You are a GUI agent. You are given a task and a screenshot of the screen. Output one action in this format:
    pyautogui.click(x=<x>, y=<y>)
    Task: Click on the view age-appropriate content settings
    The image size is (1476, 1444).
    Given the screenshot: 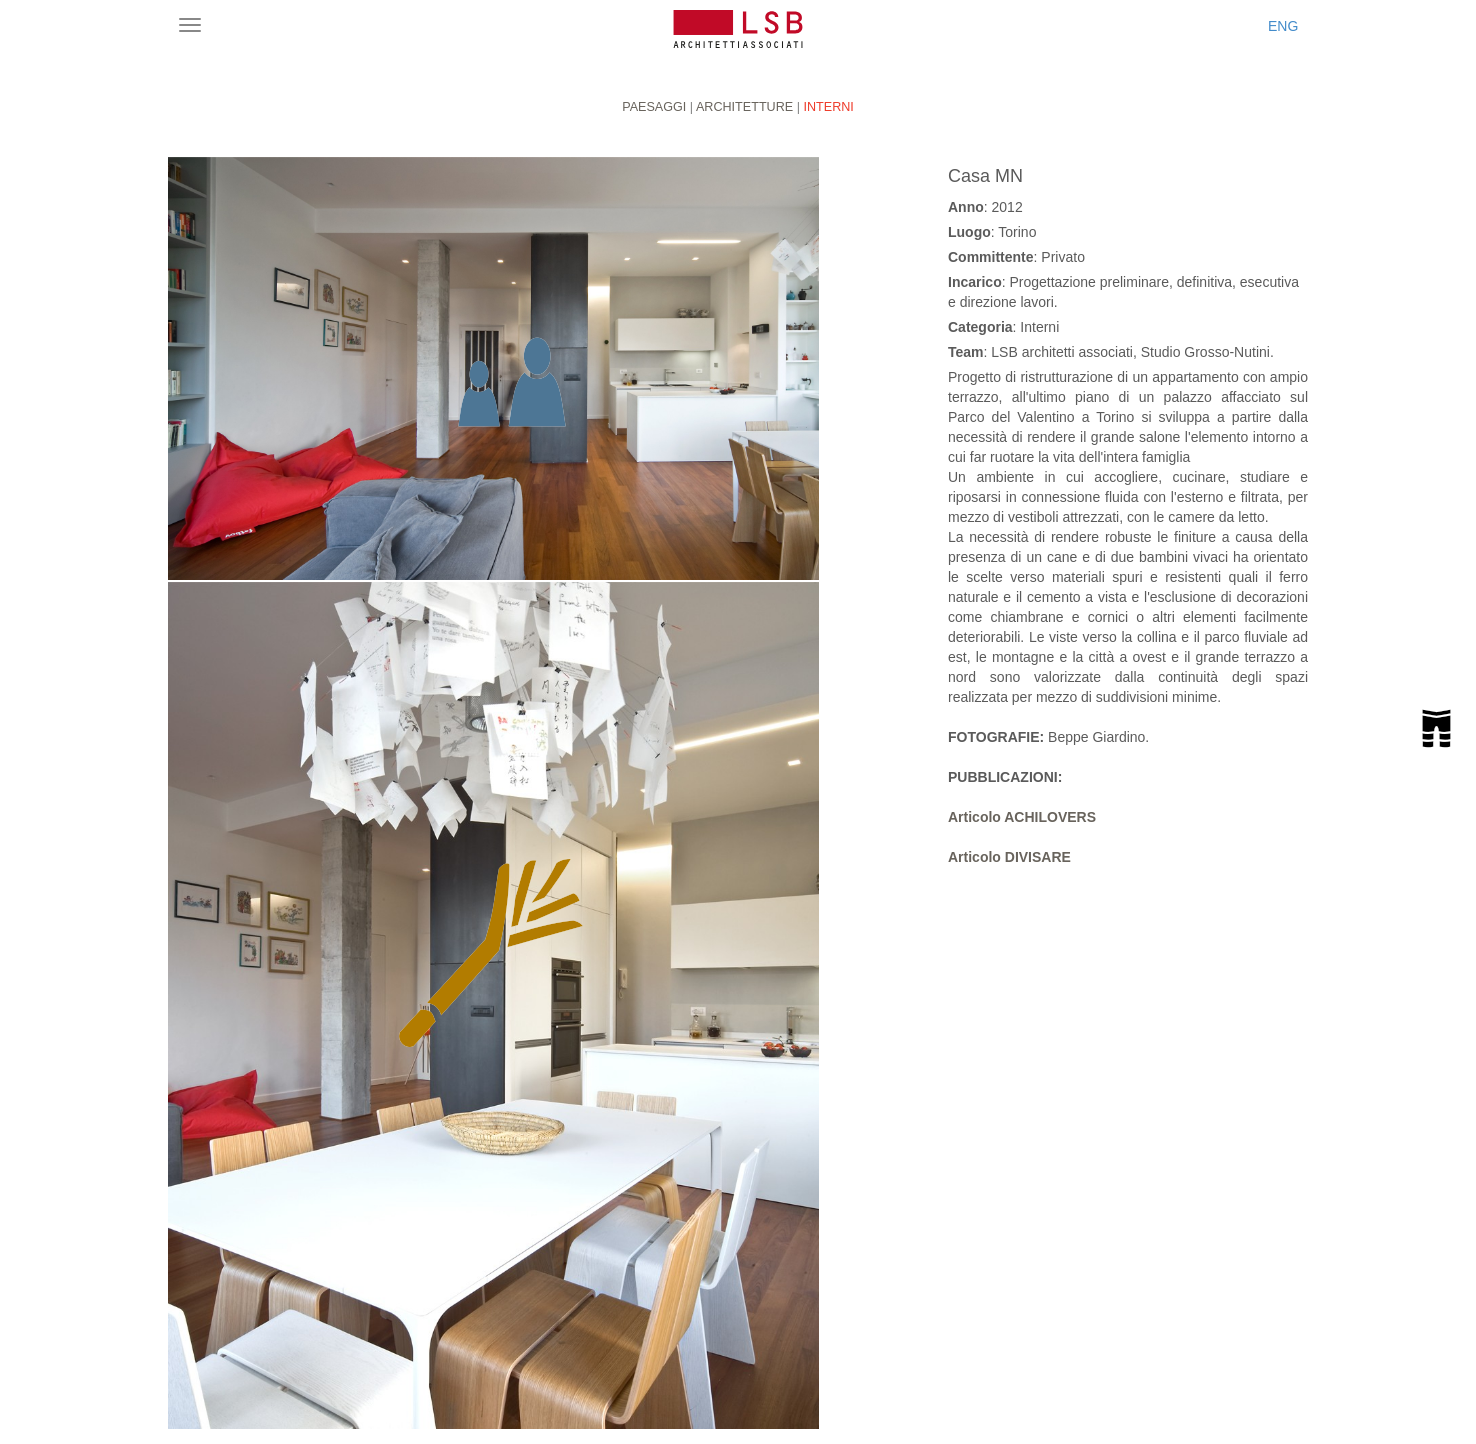 What is the action you would take?
    pyautogui.click(x=512, y=382)
    